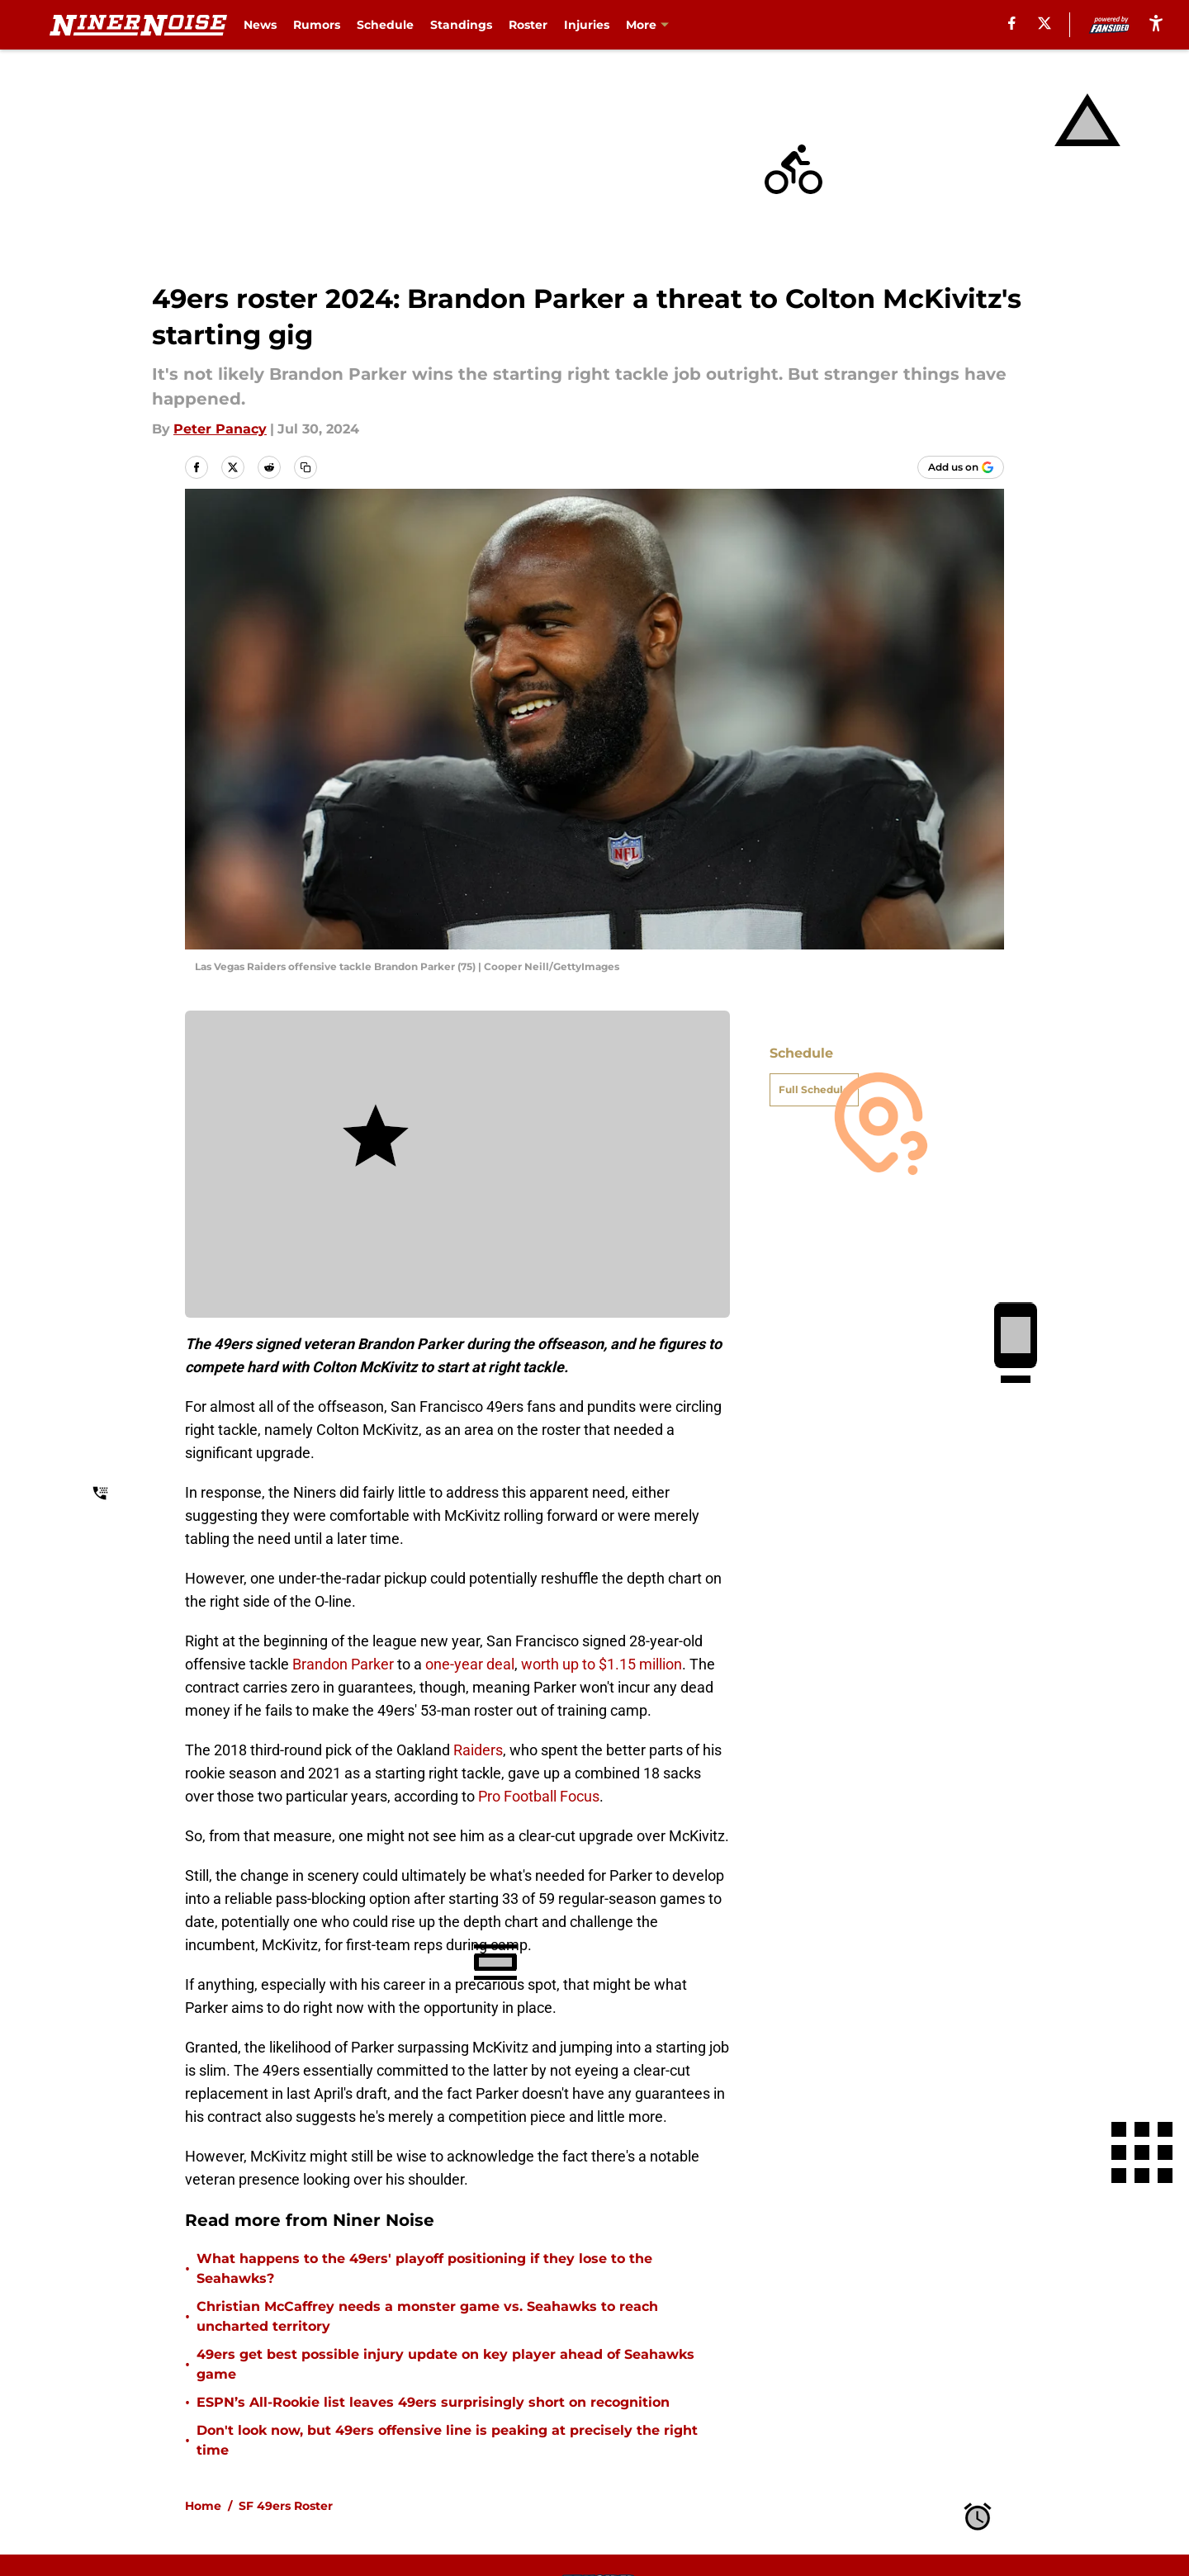  I want to click on add item to favorites, so click(376, 1137).